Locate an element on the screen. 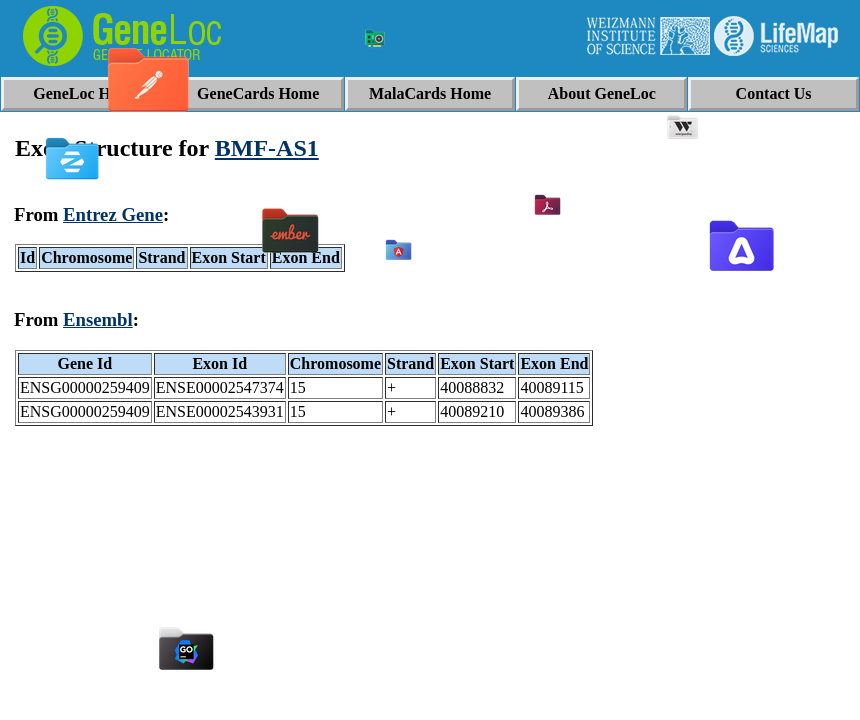 This screenshot has width=860, height=720. folder containing GoLand IDE projects is located at coordinates (186, 650).